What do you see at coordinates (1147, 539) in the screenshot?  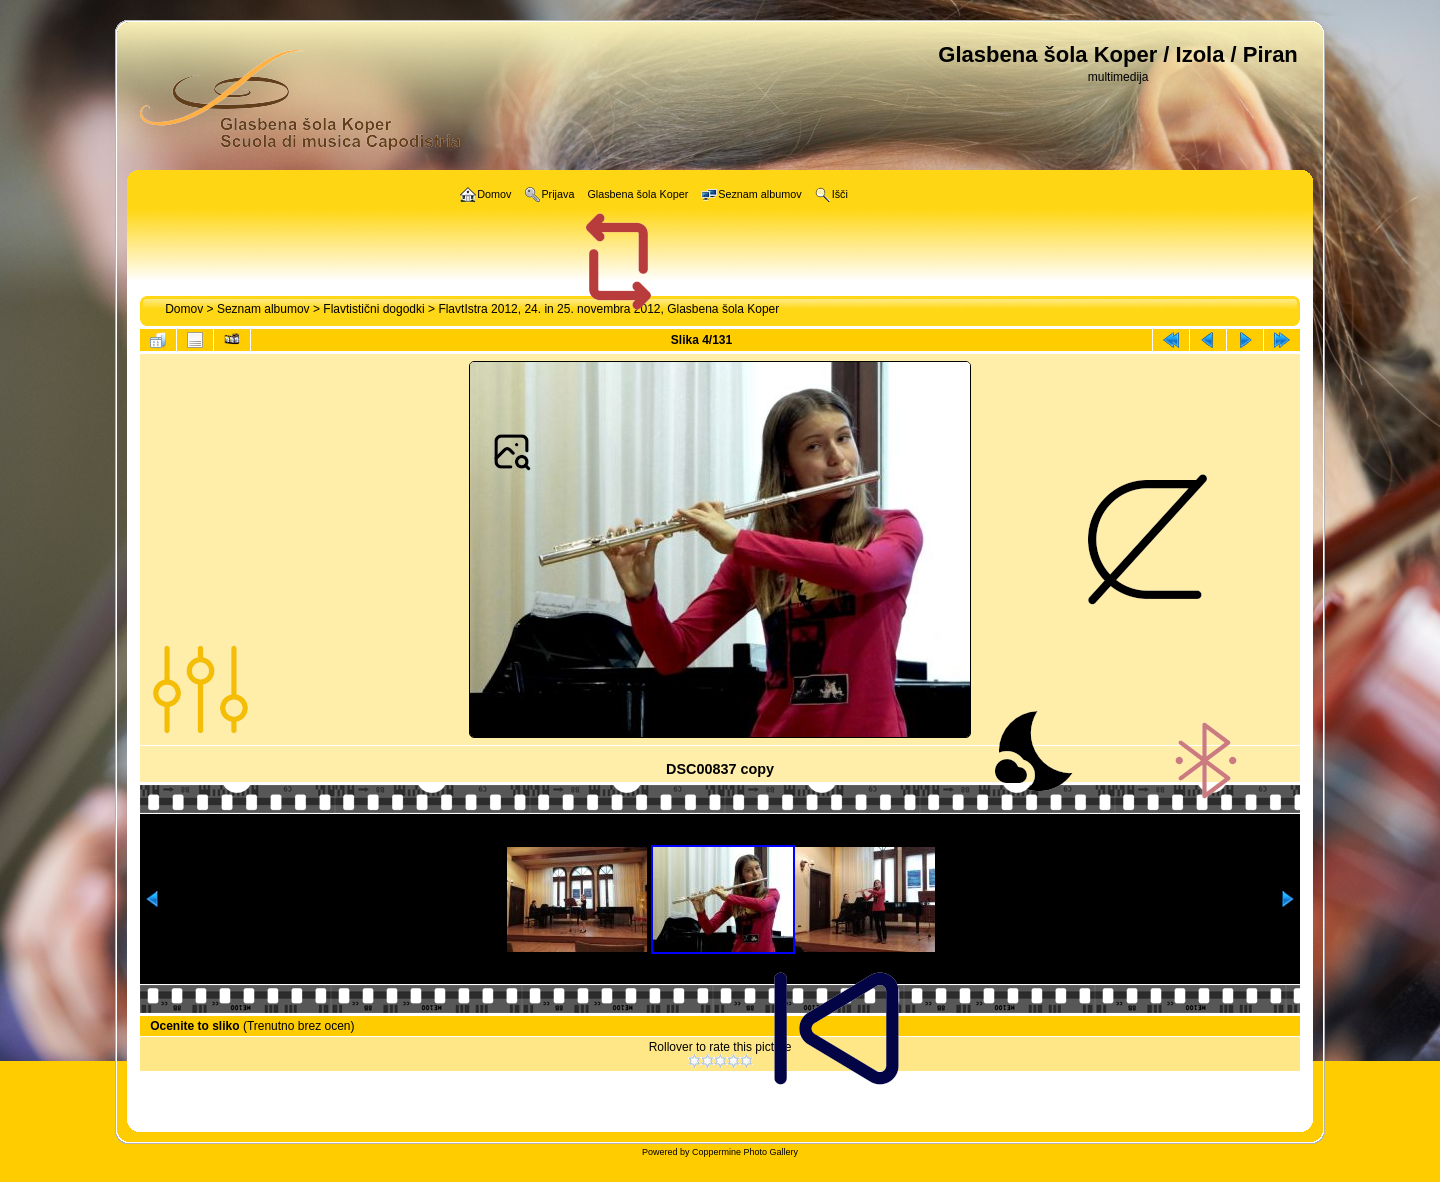 I see `indicates a set is not a subset of another in mathematical notation` at bounding box center [1147, 539].